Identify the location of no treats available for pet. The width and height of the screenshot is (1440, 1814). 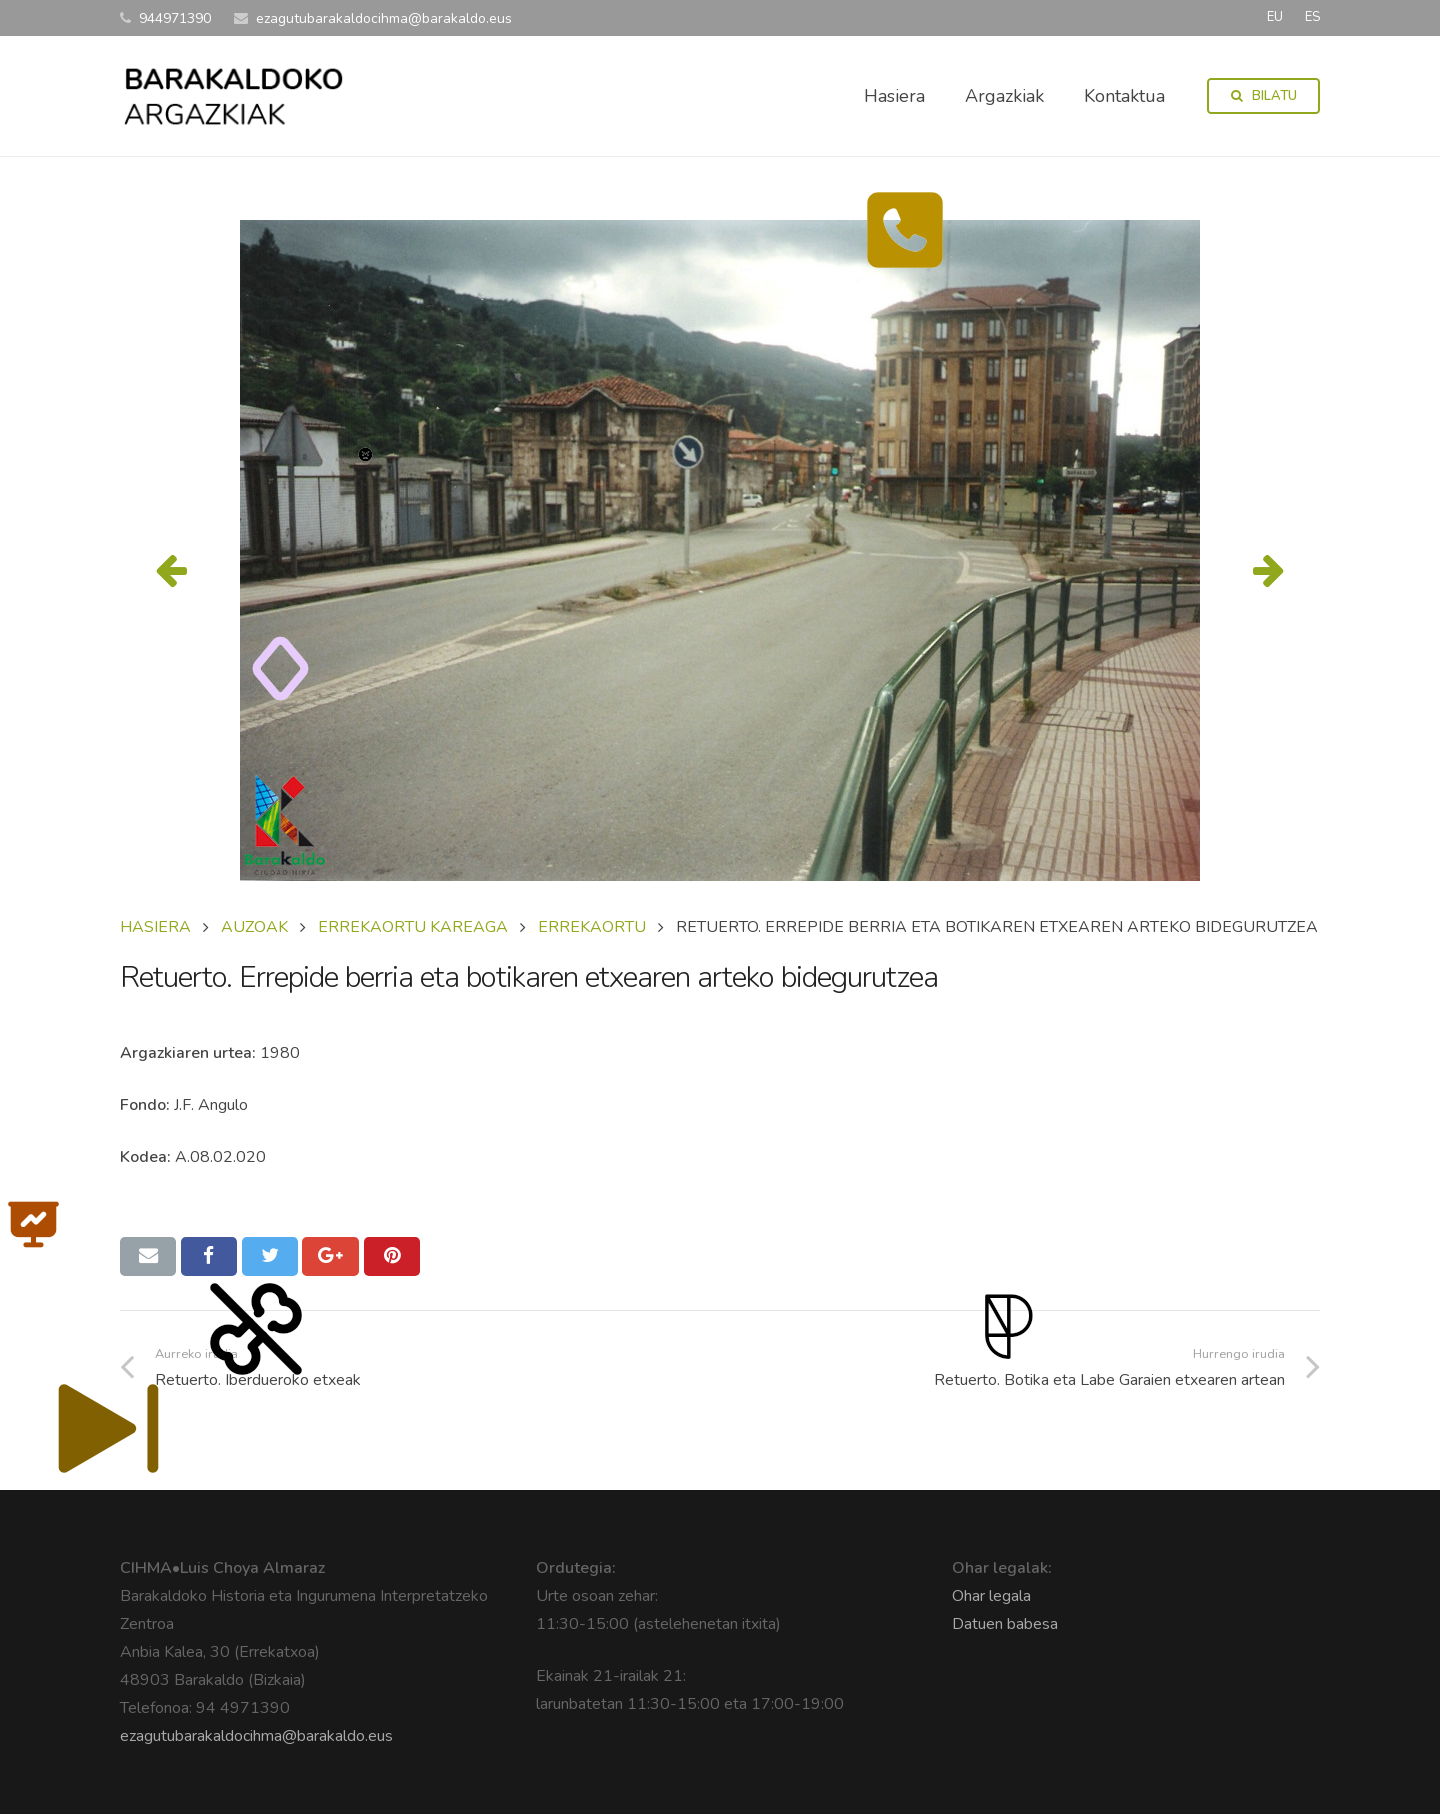
(256, 1329).